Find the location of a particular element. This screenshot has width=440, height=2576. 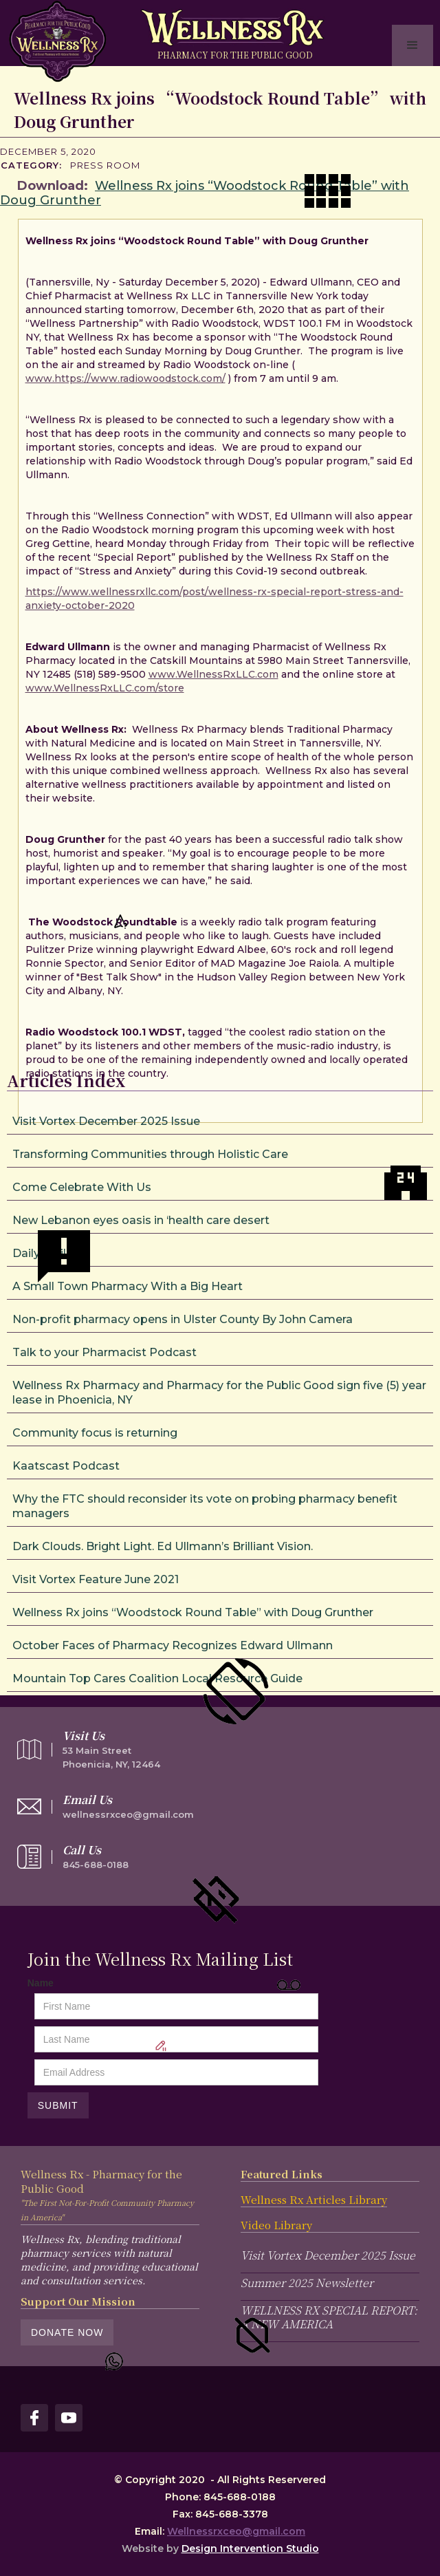

get directions help or navigation assistance is located at coordinates (120, 921).